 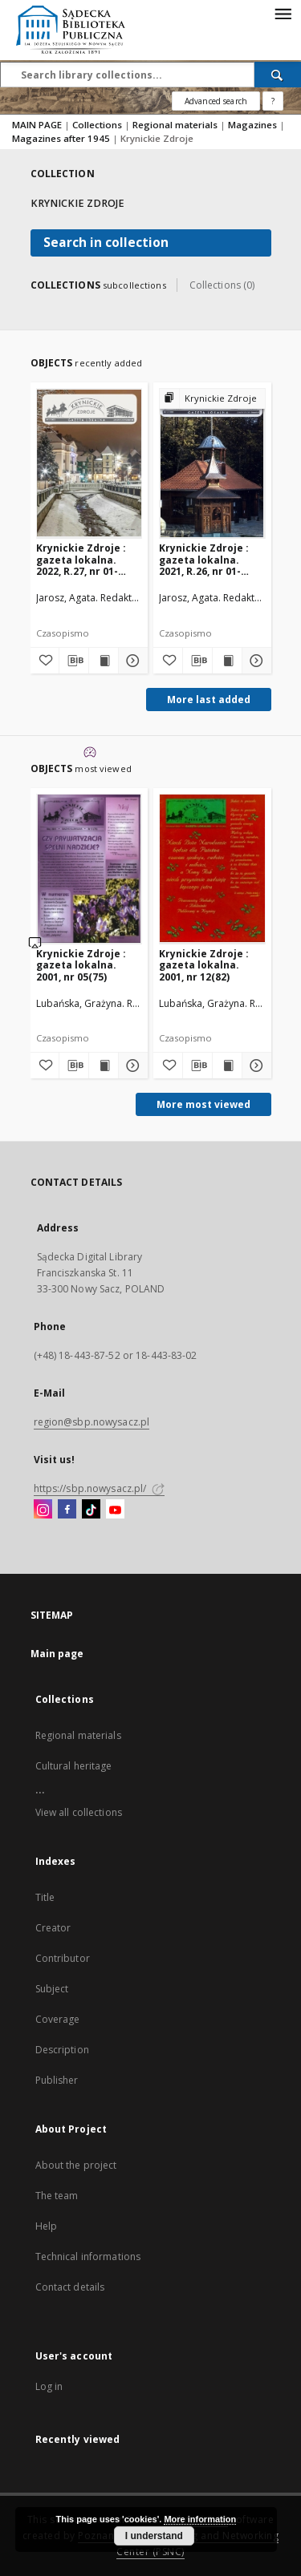 I want to click on view performance or speed metrics, so click(x=90, y=752).